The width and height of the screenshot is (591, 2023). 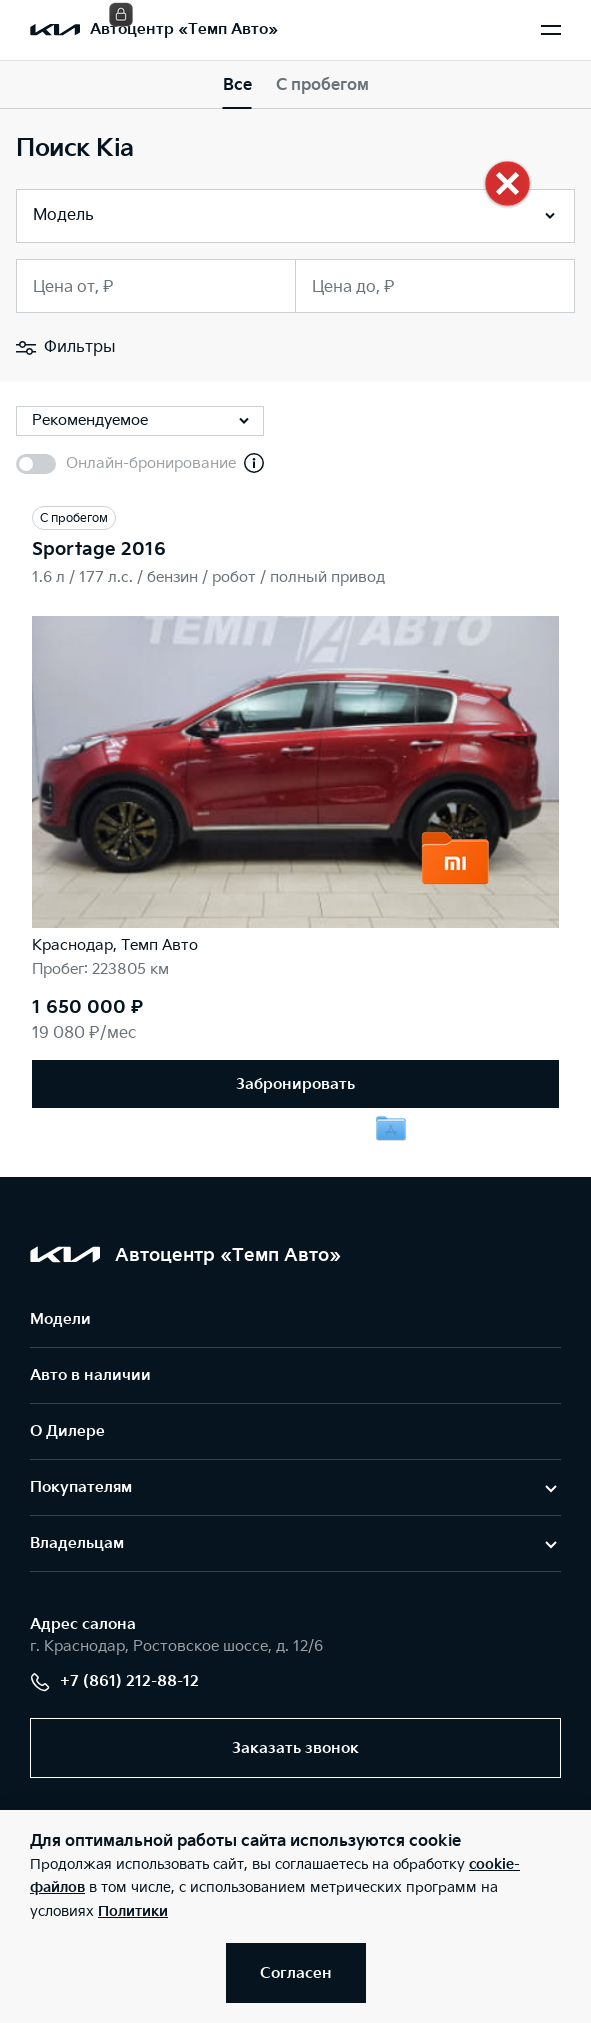 I want to click on open the applications folder, so click(x=391, y=1128).